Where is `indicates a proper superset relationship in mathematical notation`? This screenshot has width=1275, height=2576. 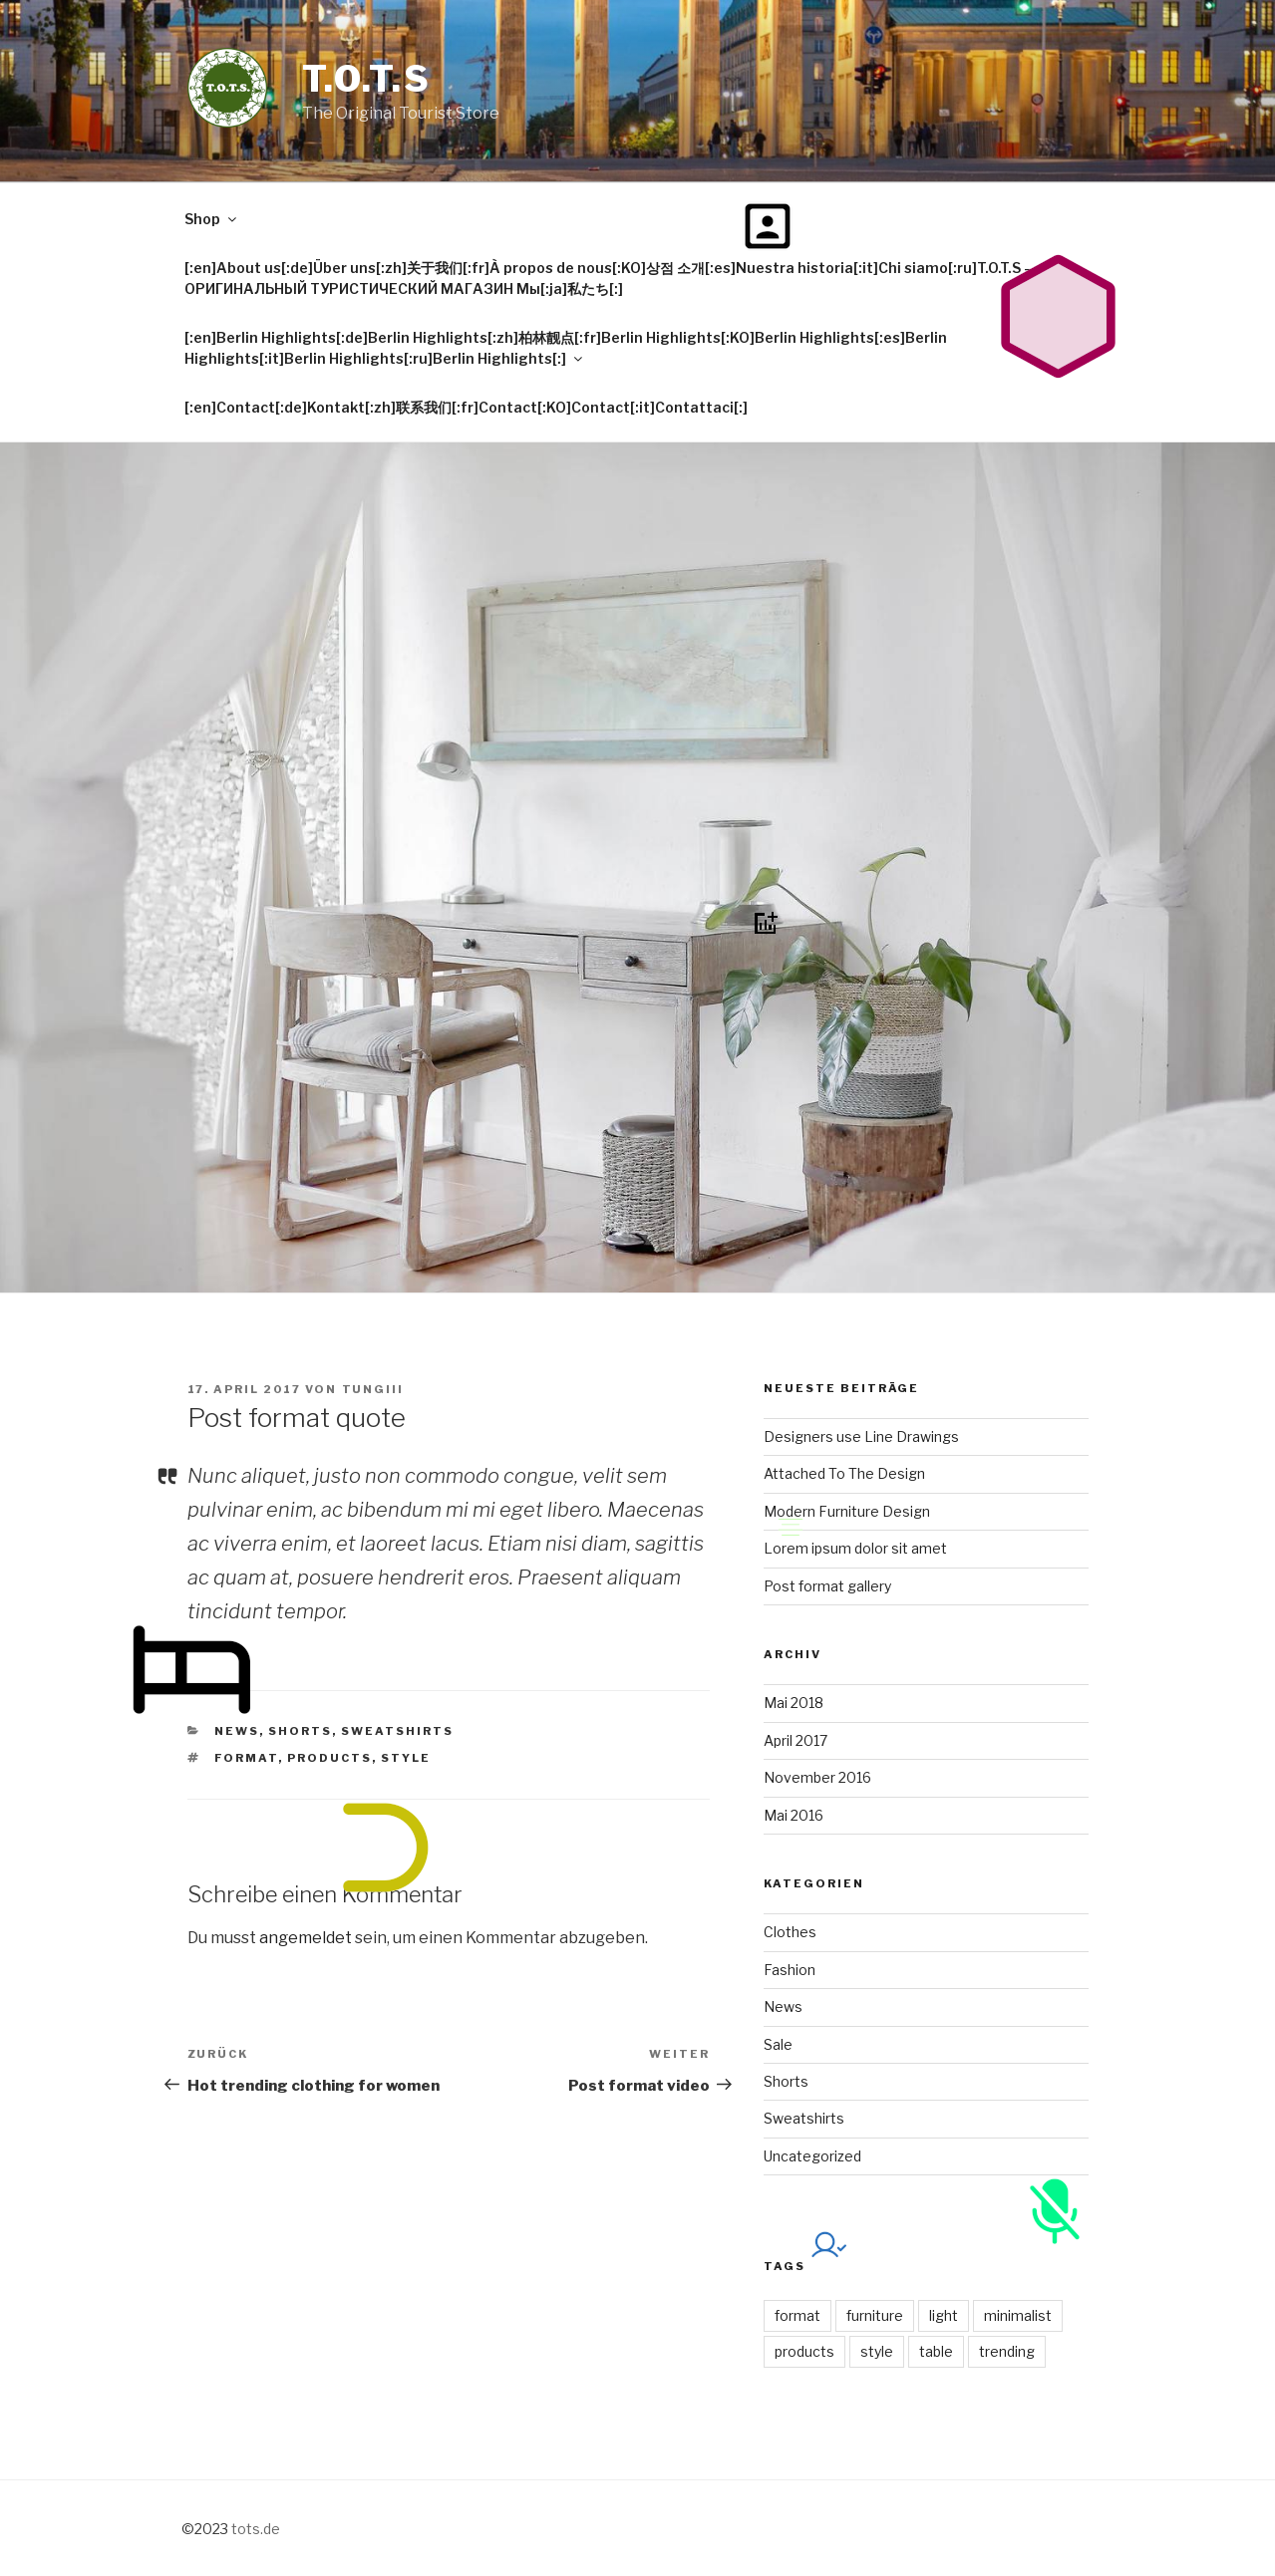 indicates a proper superset relationship in mathematical notation is located at coordinates (380, 1848).